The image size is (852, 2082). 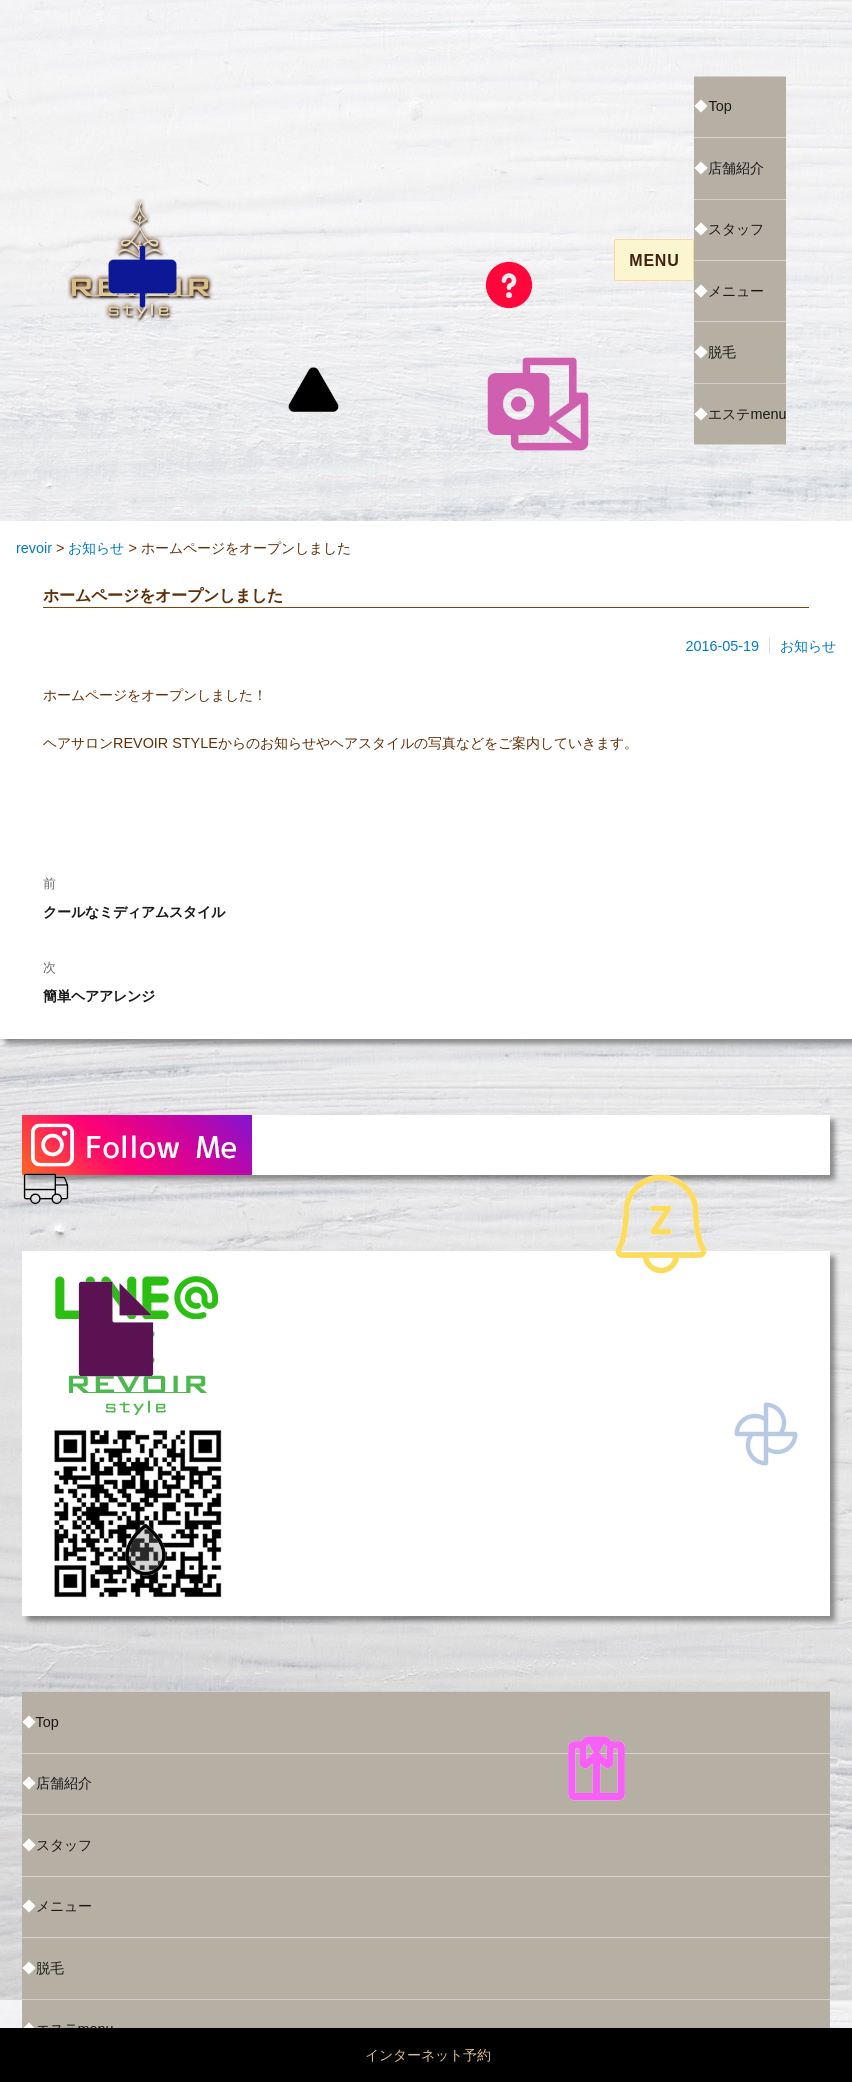 I want to click on view folded laundry or clothing items, so click(x=596, y=1769).